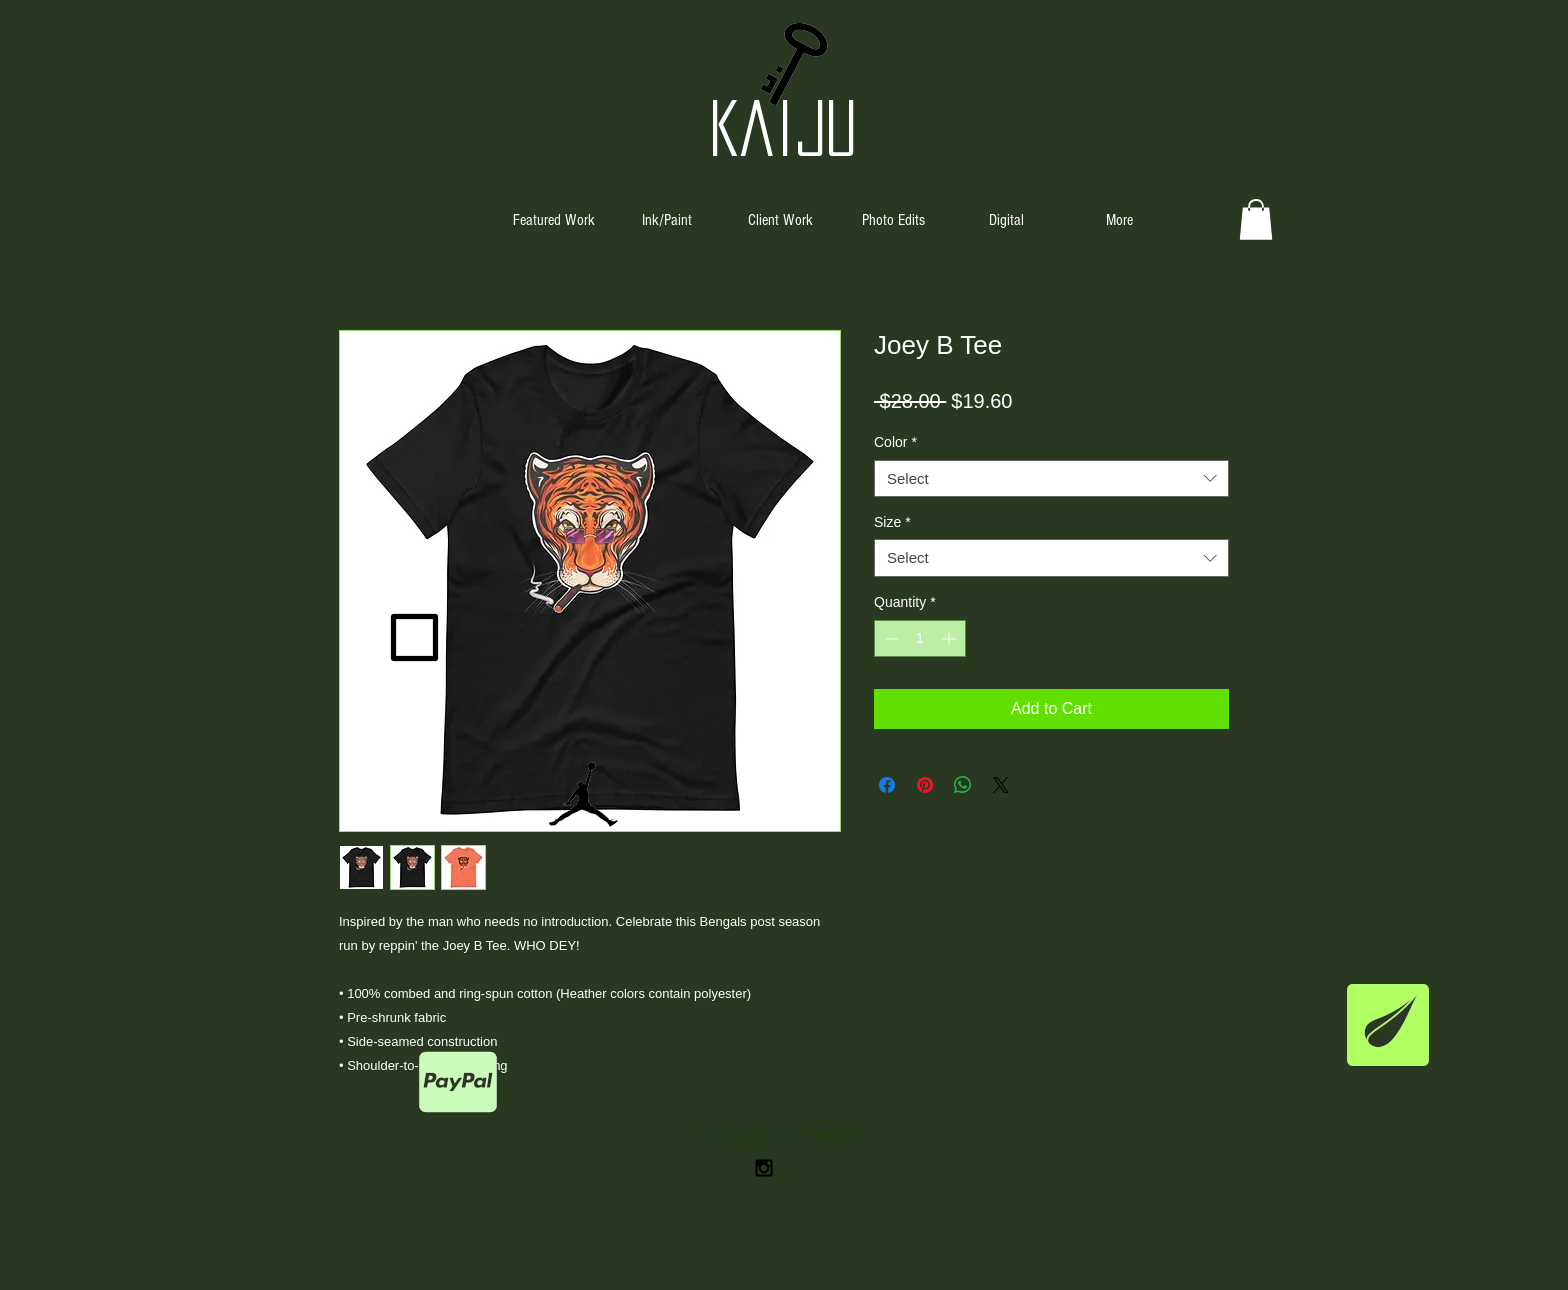  Describe the element at coordinates (458, 1082) in the screenshot. I see `pay with PayPal` at that location.